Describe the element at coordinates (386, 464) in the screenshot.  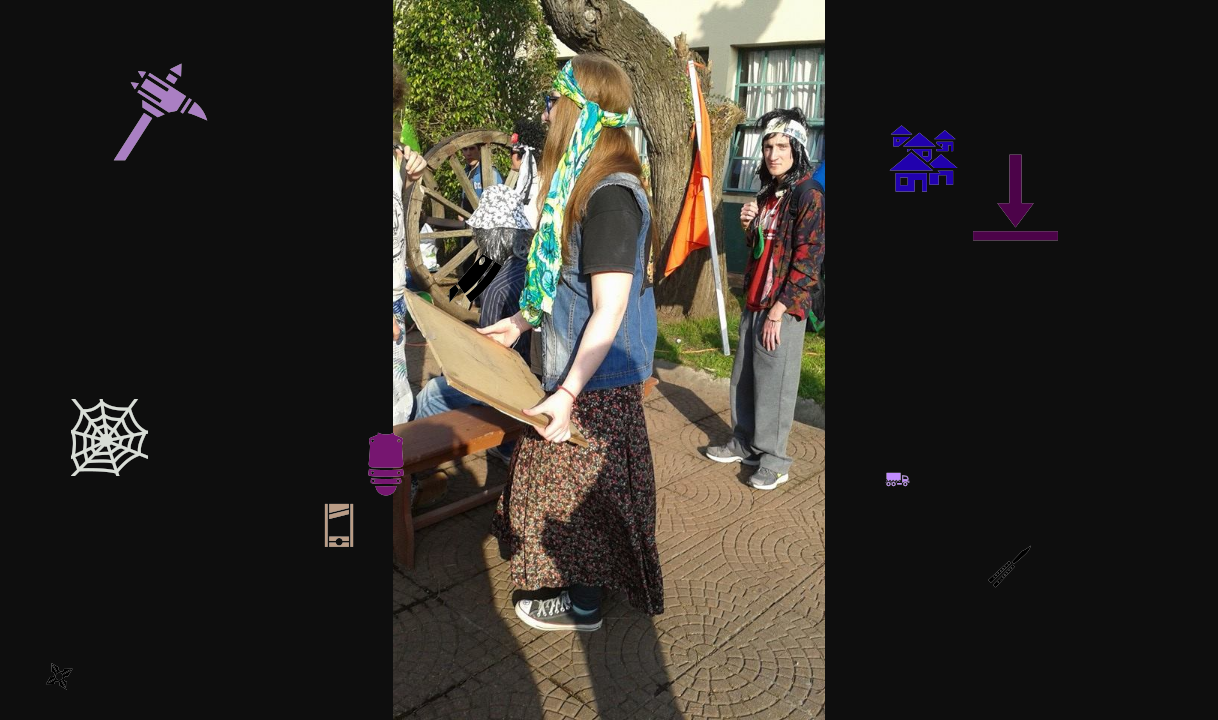
I see `equip body armor to your character` at that location.